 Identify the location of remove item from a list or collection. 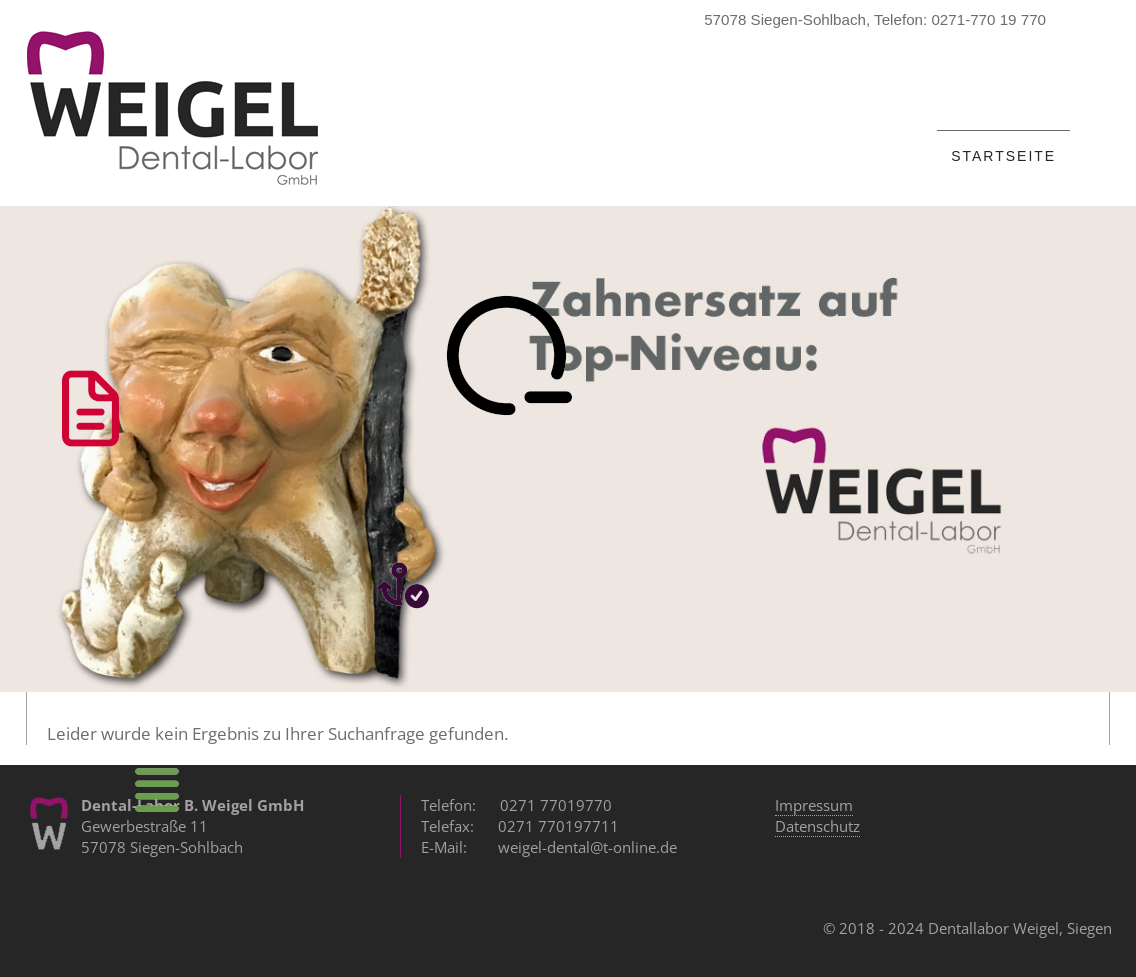
(506, 355).